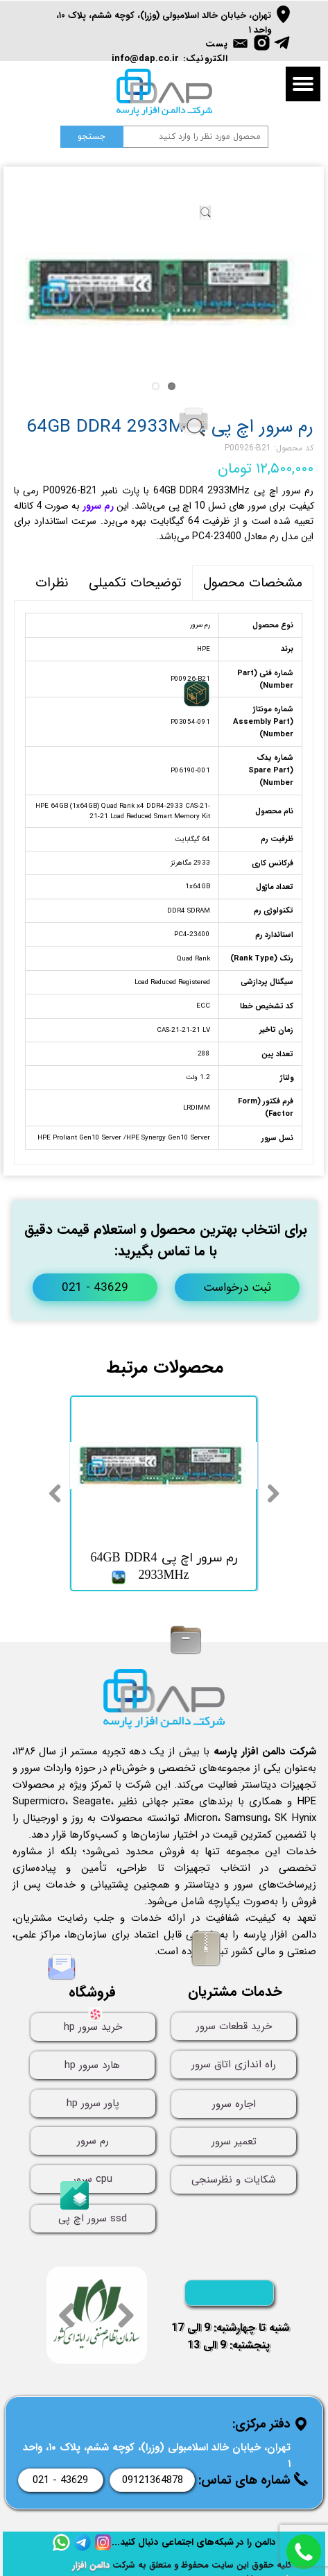 The width and height of the screenshot is (328, 2576). I want to click on open lollypop music player, so click(95, 2014).